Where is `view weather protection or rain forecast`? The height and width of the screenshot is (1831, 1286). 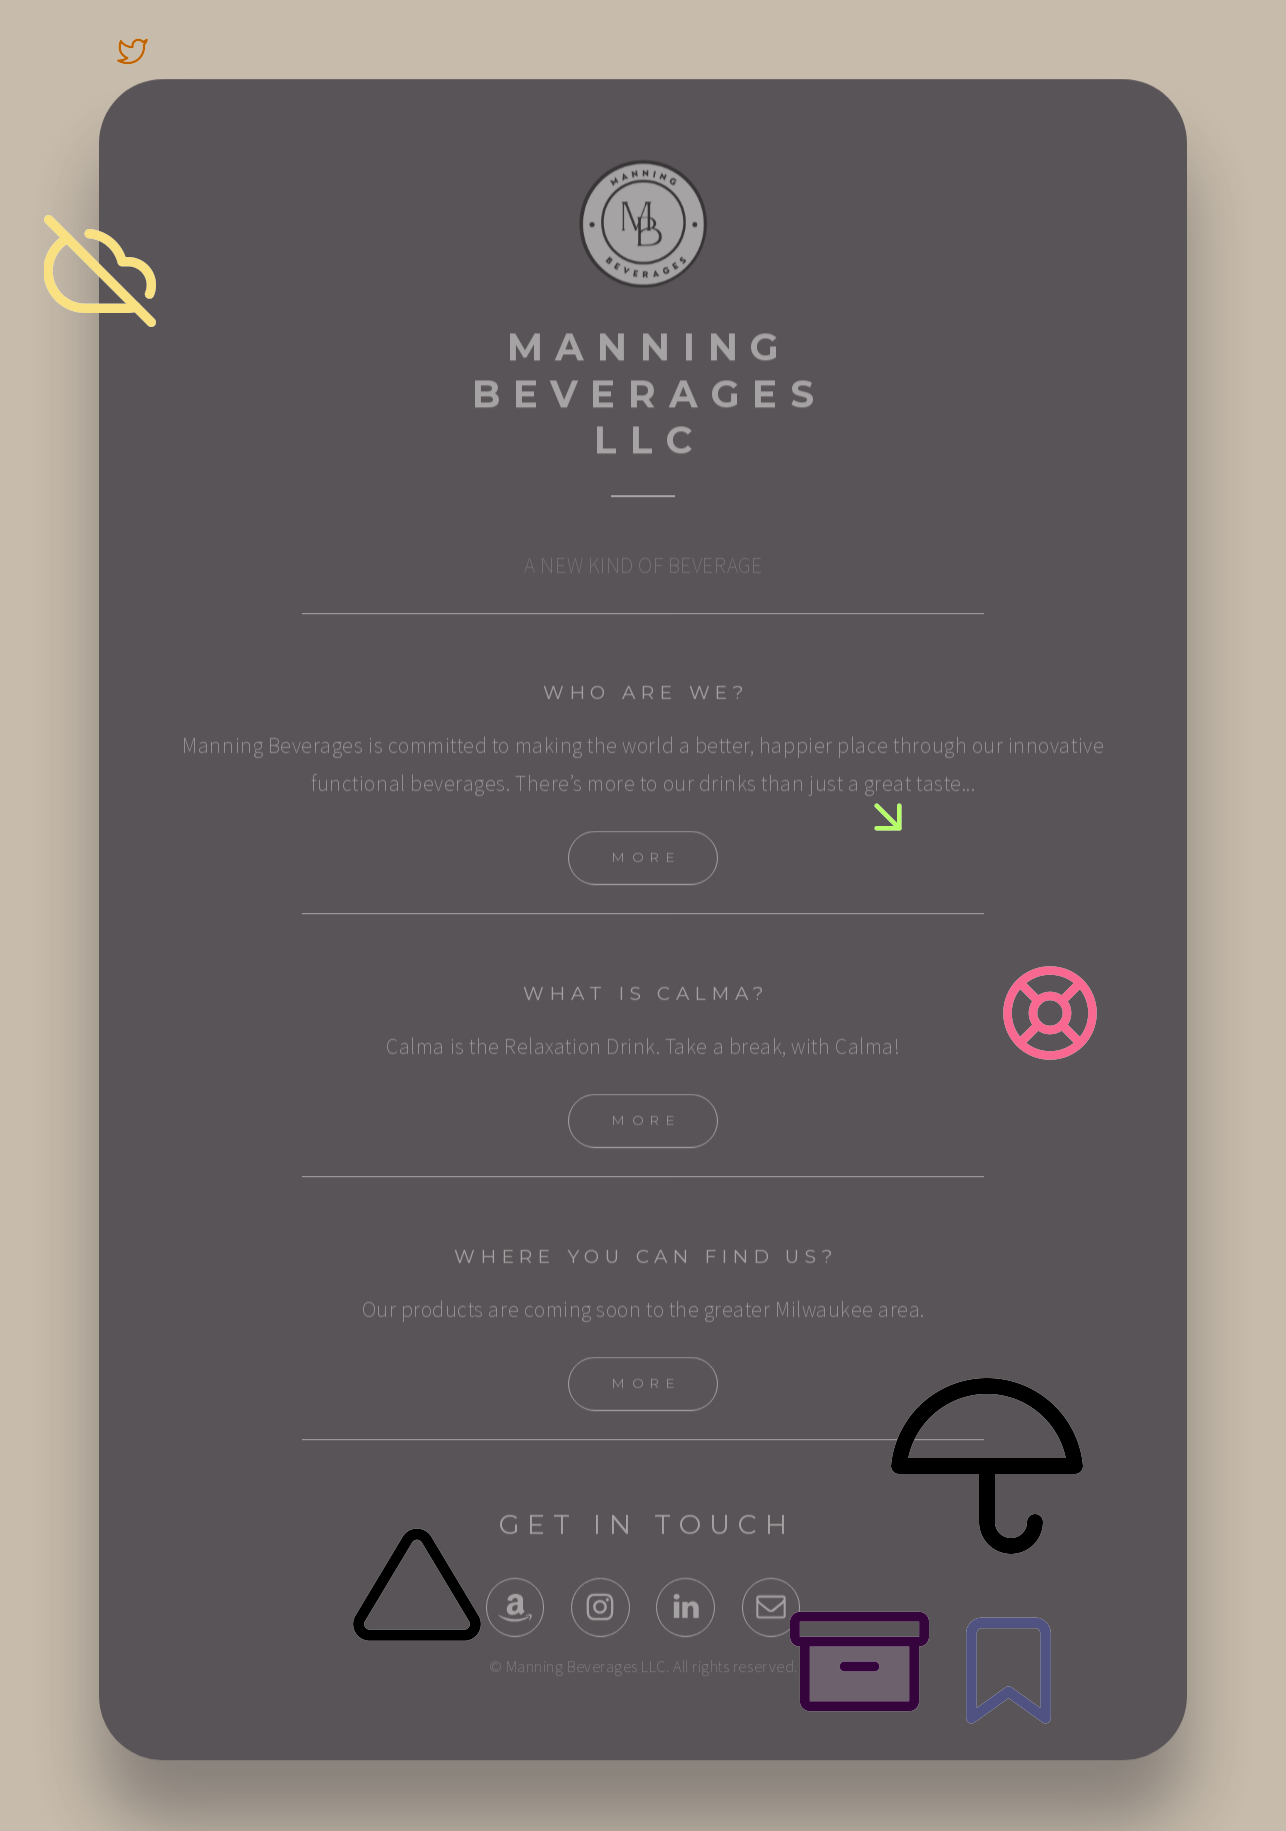
view weather protection or rain forecast is located at coordinates (987, 1466).